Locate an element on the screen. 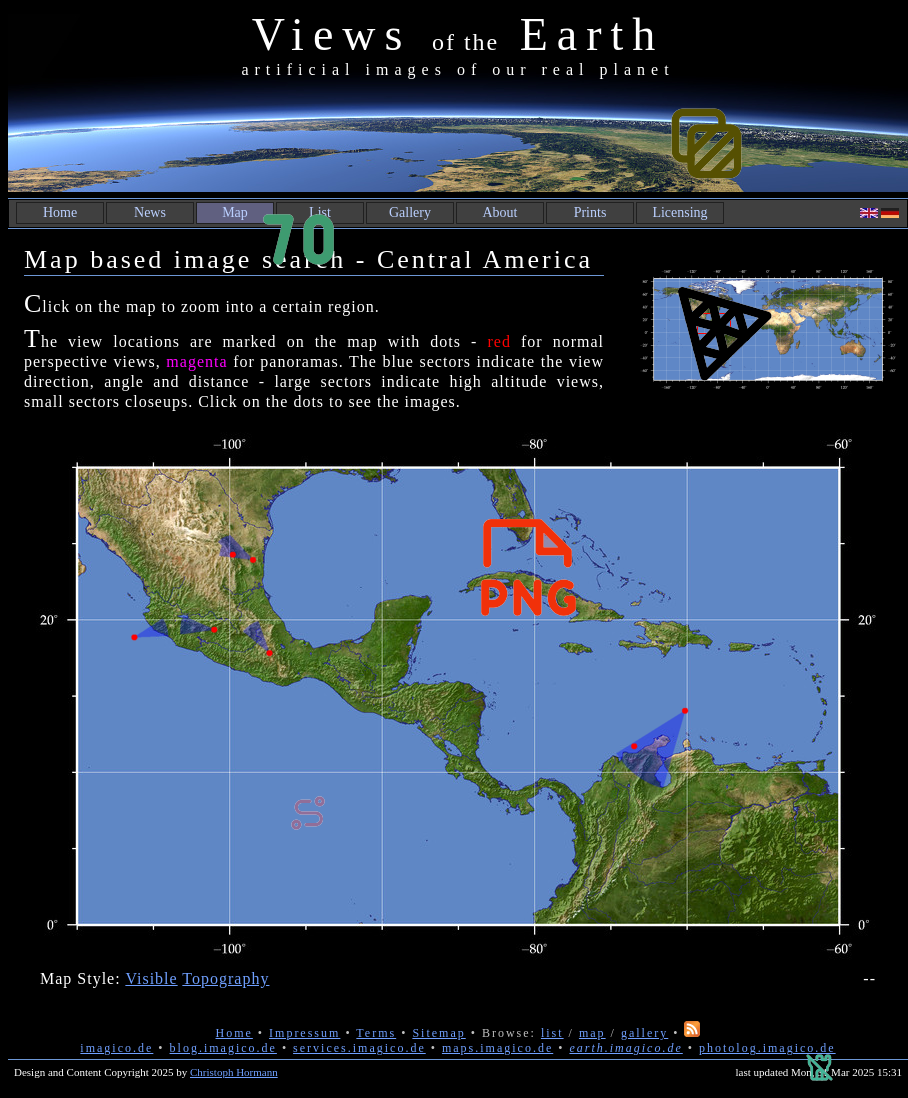 The height and width of the screenshot is (1098, 908). select multiple items or objects is located at coordinates (706, 143).